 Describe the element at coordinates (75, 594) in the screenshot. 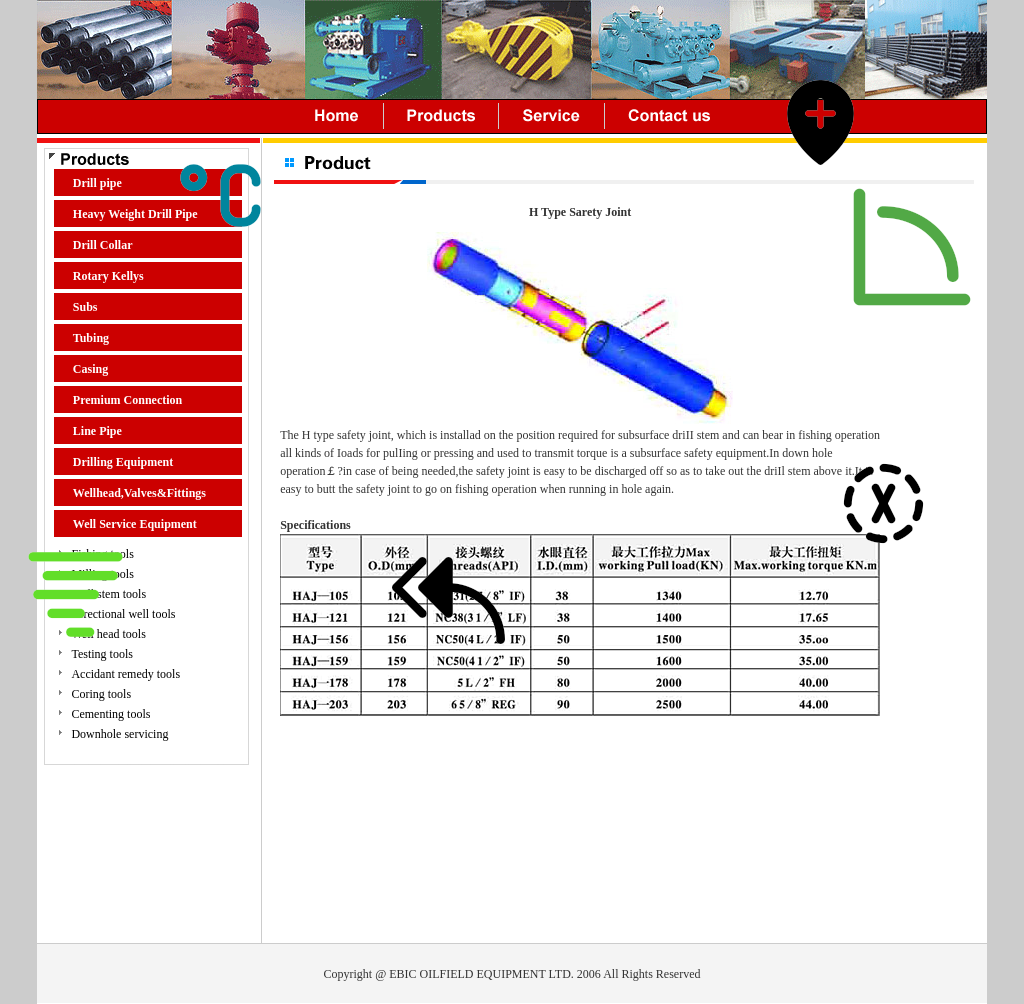

I see `indicates tornado warning or severe weather alert` at that location.